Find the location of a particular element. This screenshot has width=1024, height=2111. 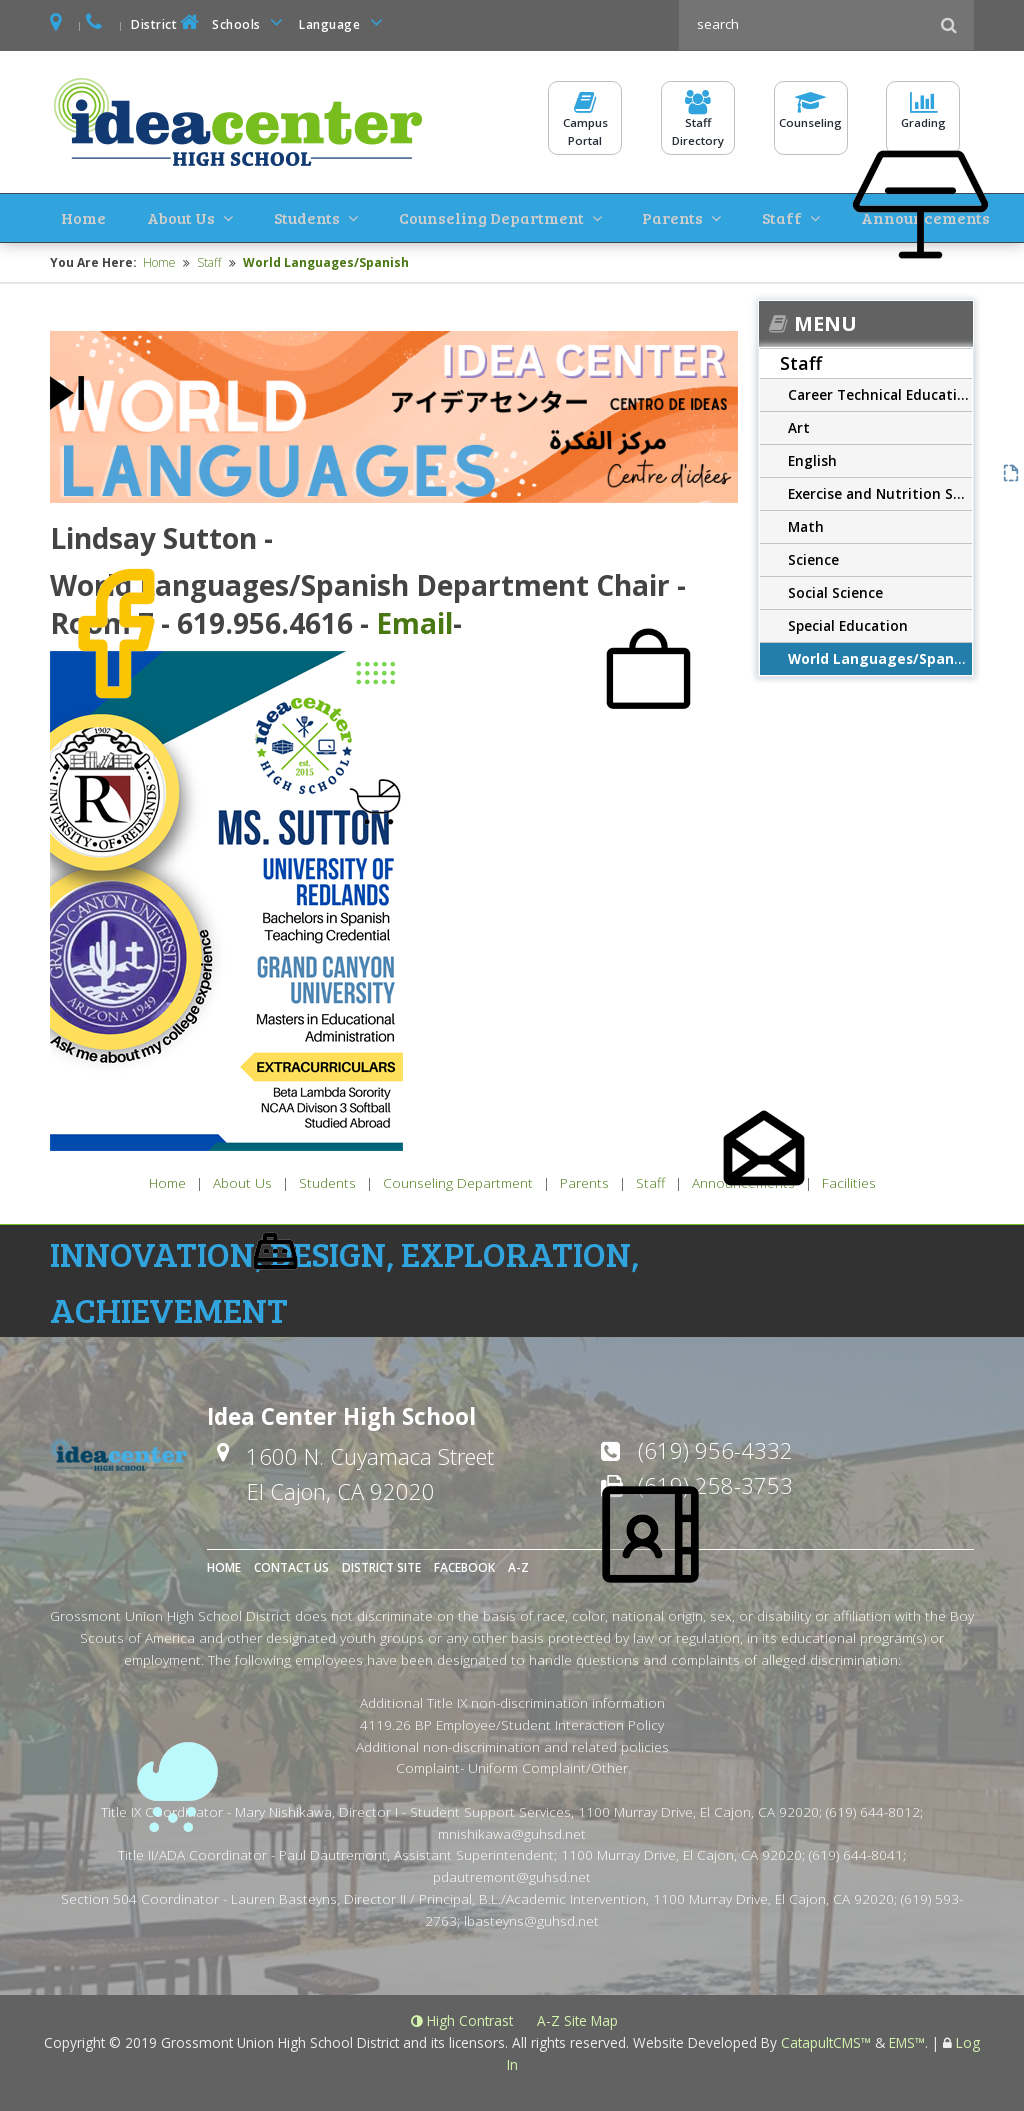

a draft or unsaved document is located at coordinates (1011, 473).